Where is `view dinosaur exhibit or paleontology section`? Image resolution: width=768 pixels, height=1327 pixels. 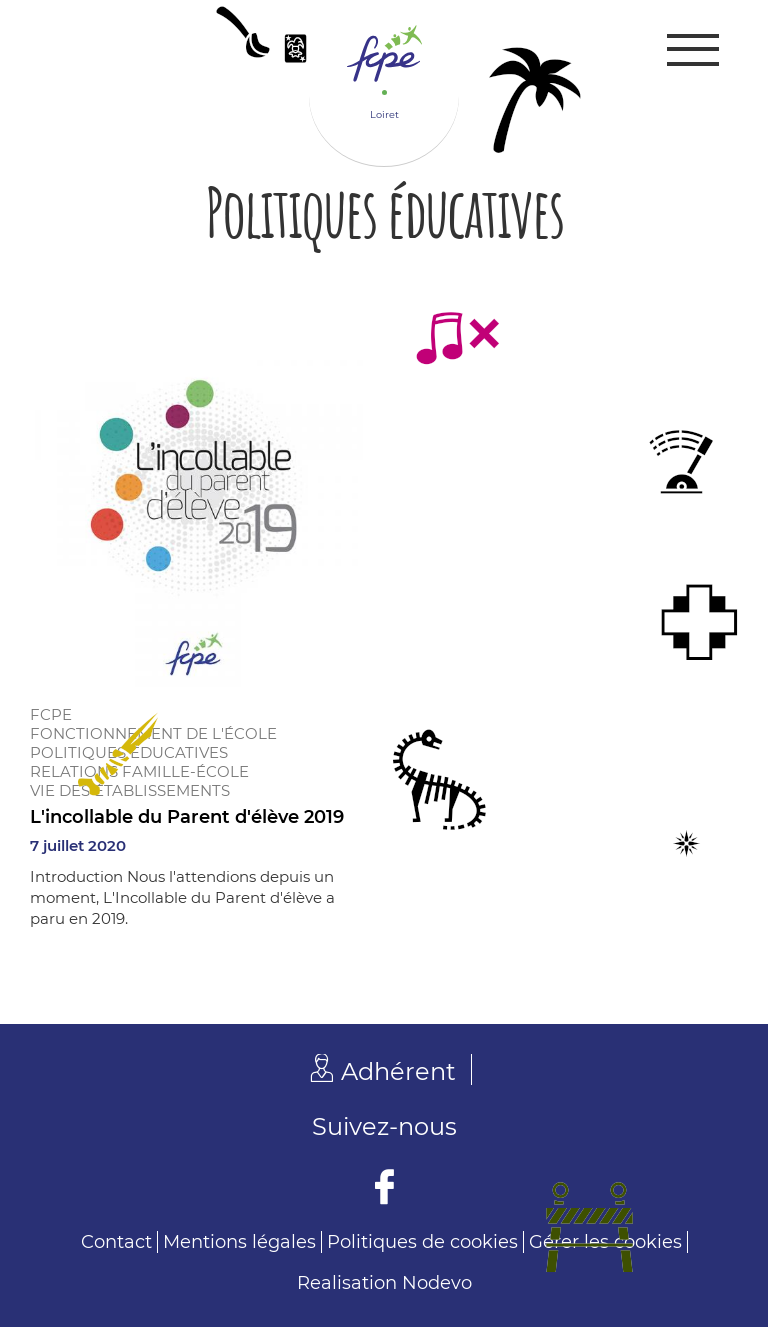
view dinosaur exhibit or paleontology section is located at coordinates (438, 780).